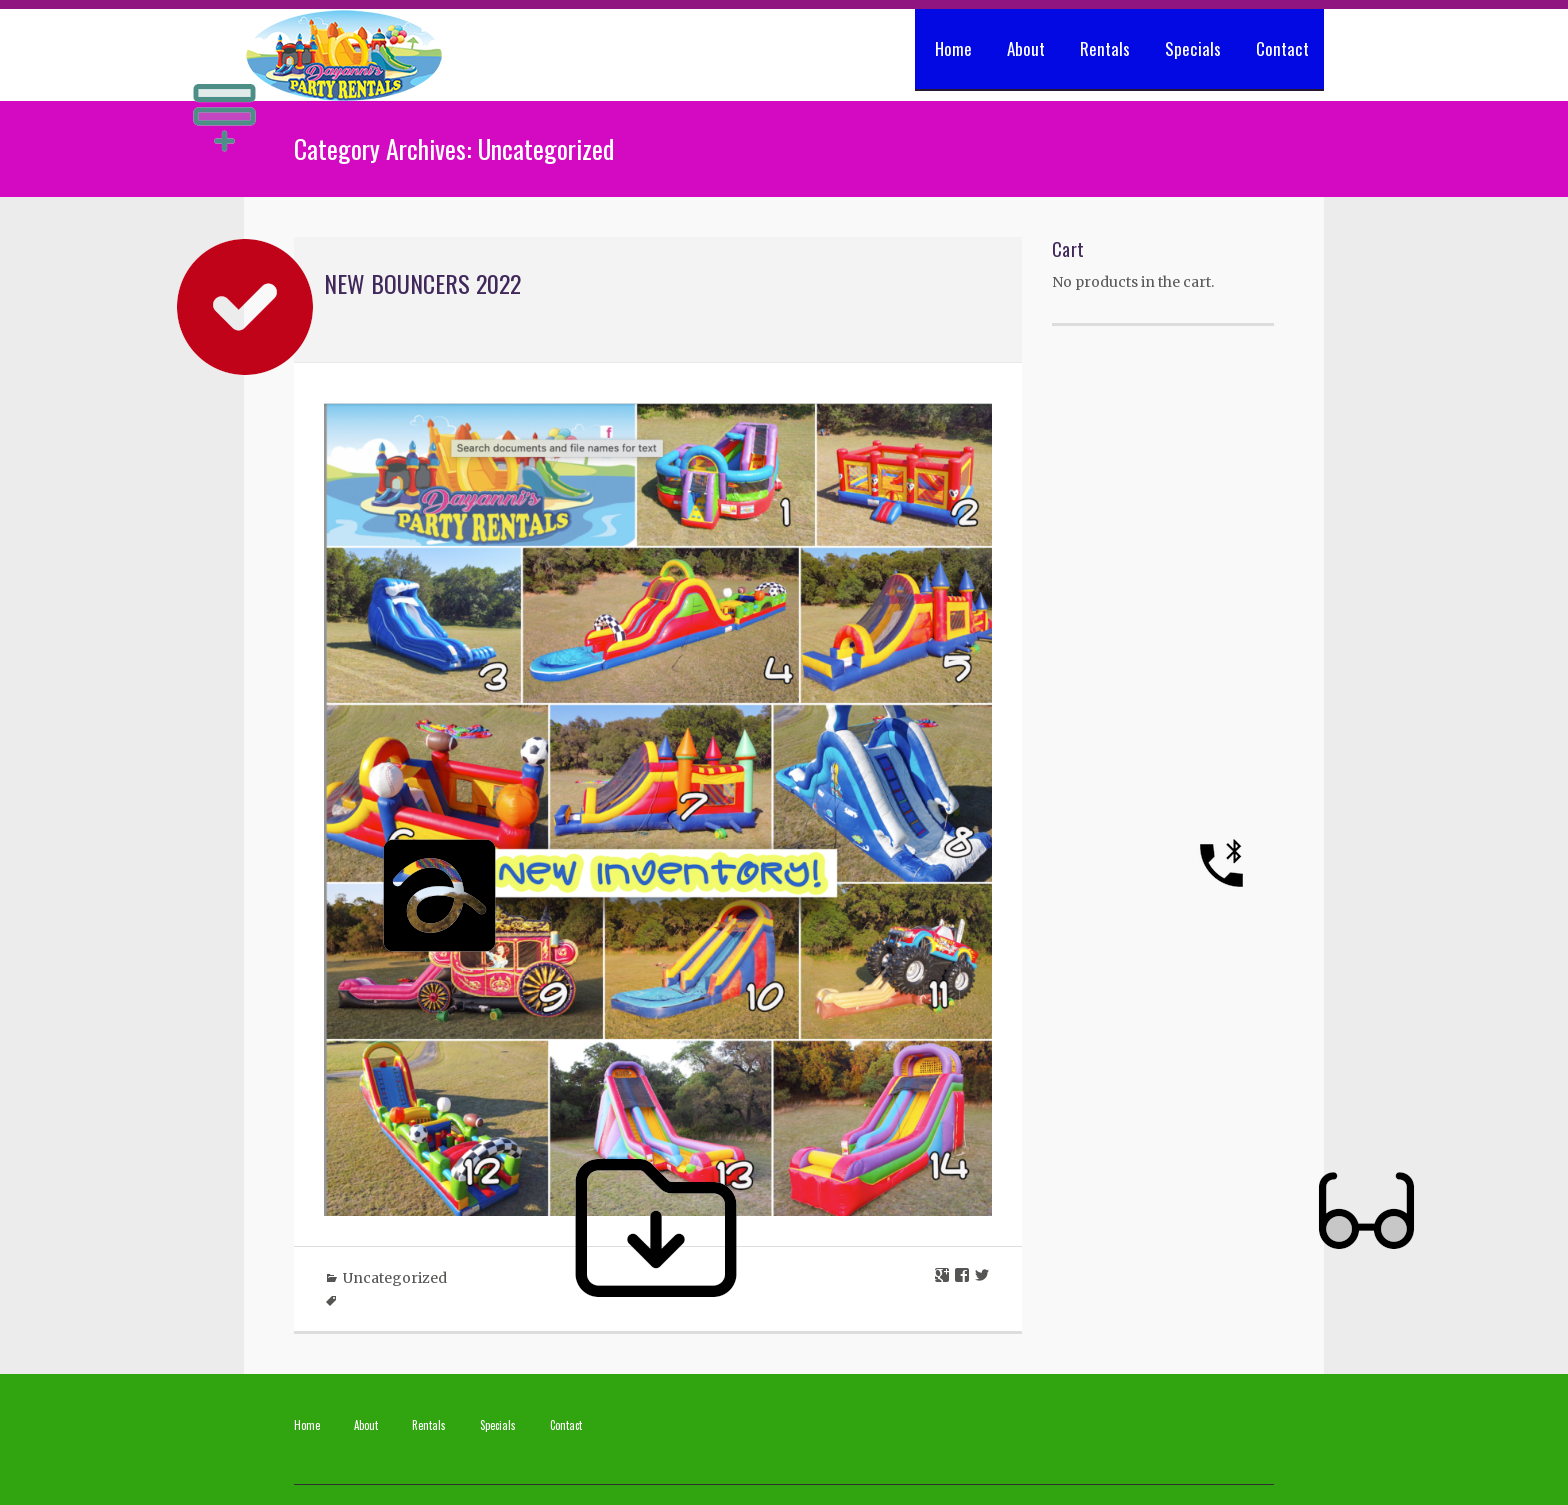 The height and width of the screenshot is (1505, 1568). Describe the element at coordinates (1221, 865) in the screenshot. I see `indicates an active call using a bluetooth speaker` at that location.